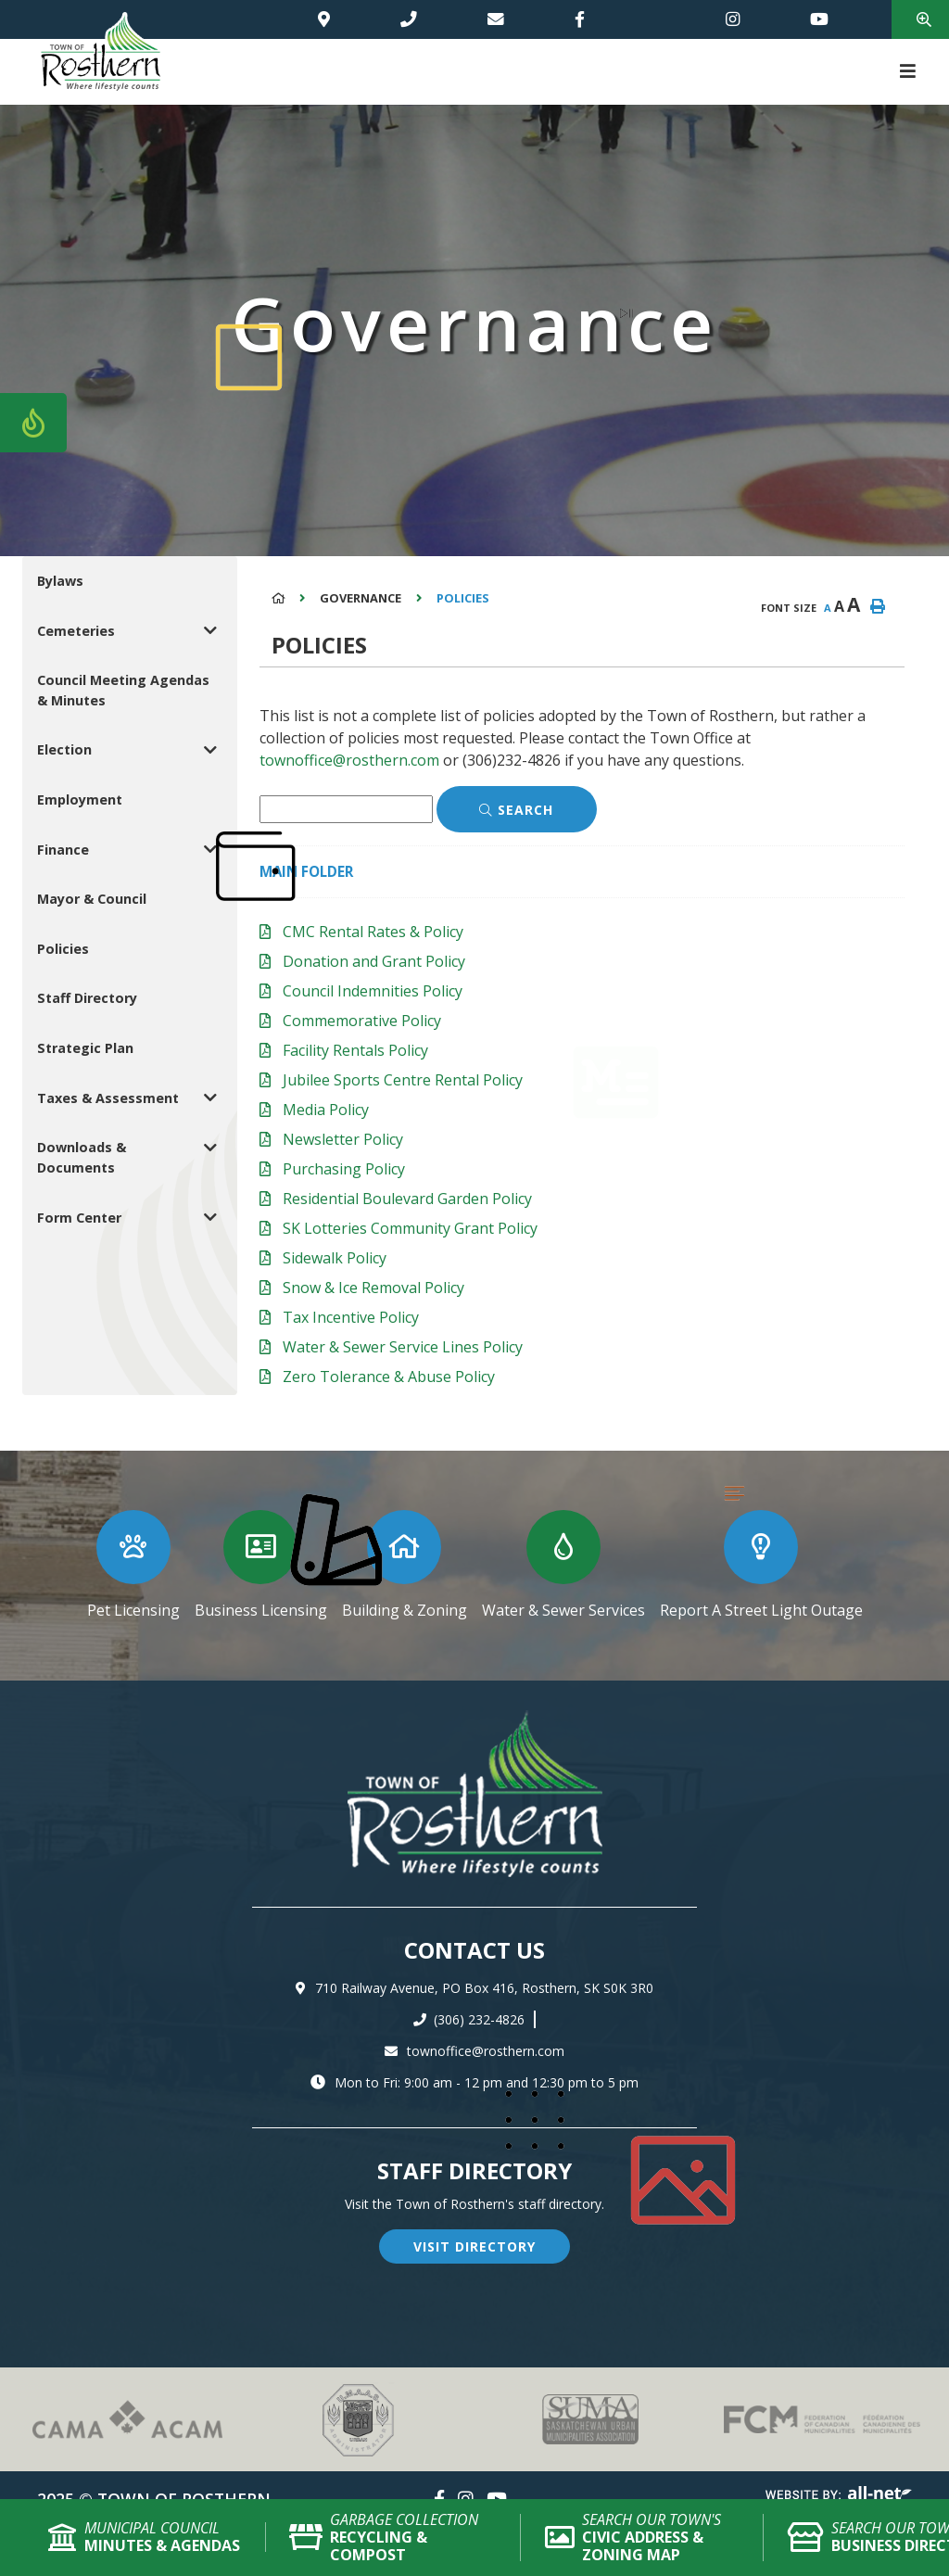 Image resolution: width=949 pixels, height=2576 pixels. I want to click on open article on Medium, so click(615, 1082).